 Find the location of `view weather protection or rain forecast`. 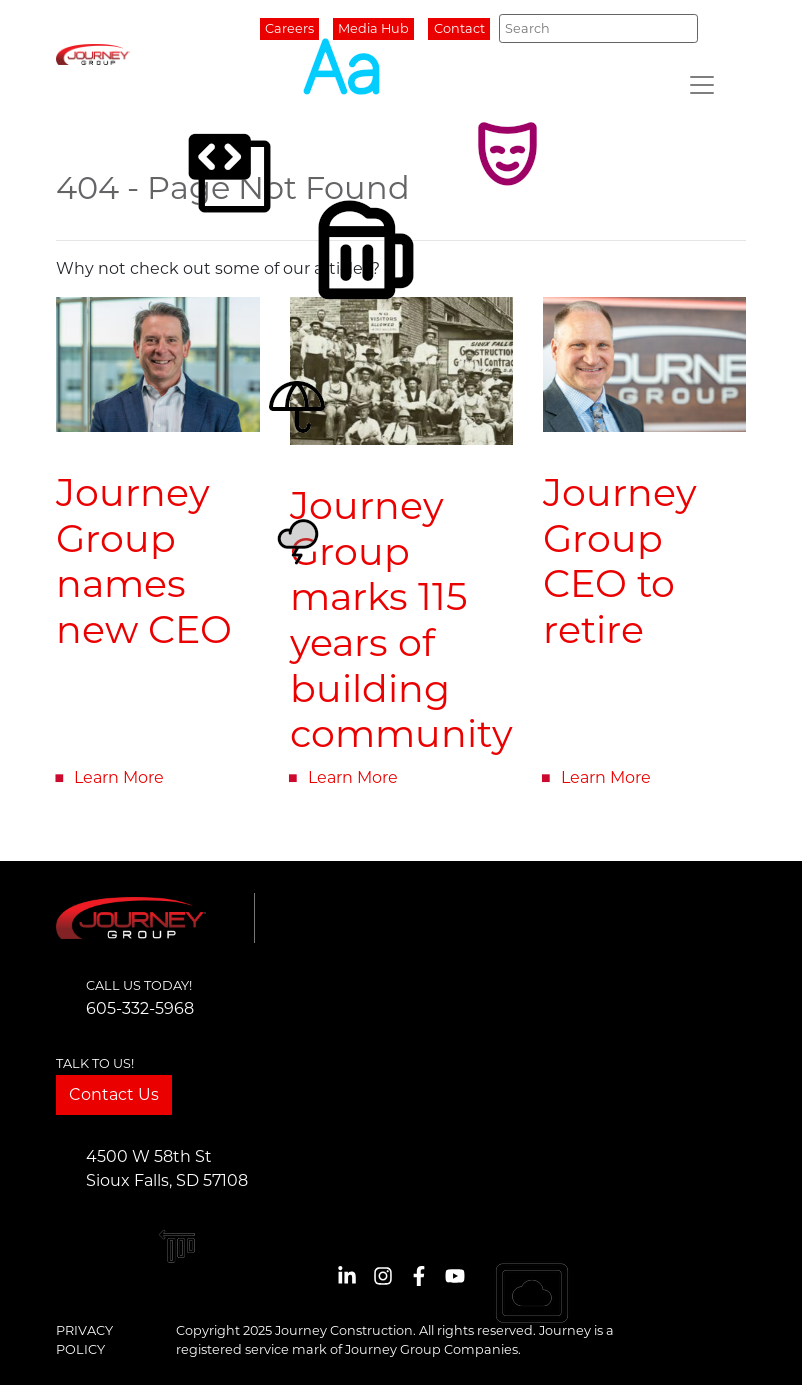

view weather protection or rain forecast is located at coordinates (297, 407).